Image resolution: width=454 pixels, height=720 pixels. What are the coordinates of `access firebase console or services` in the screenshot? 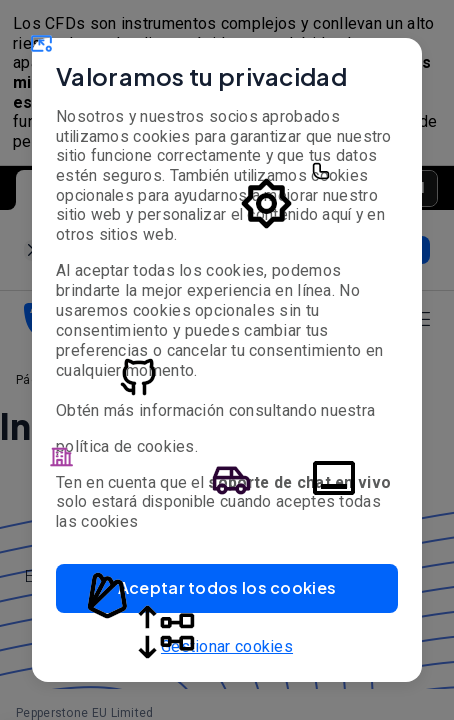 It's located at (107, 595).